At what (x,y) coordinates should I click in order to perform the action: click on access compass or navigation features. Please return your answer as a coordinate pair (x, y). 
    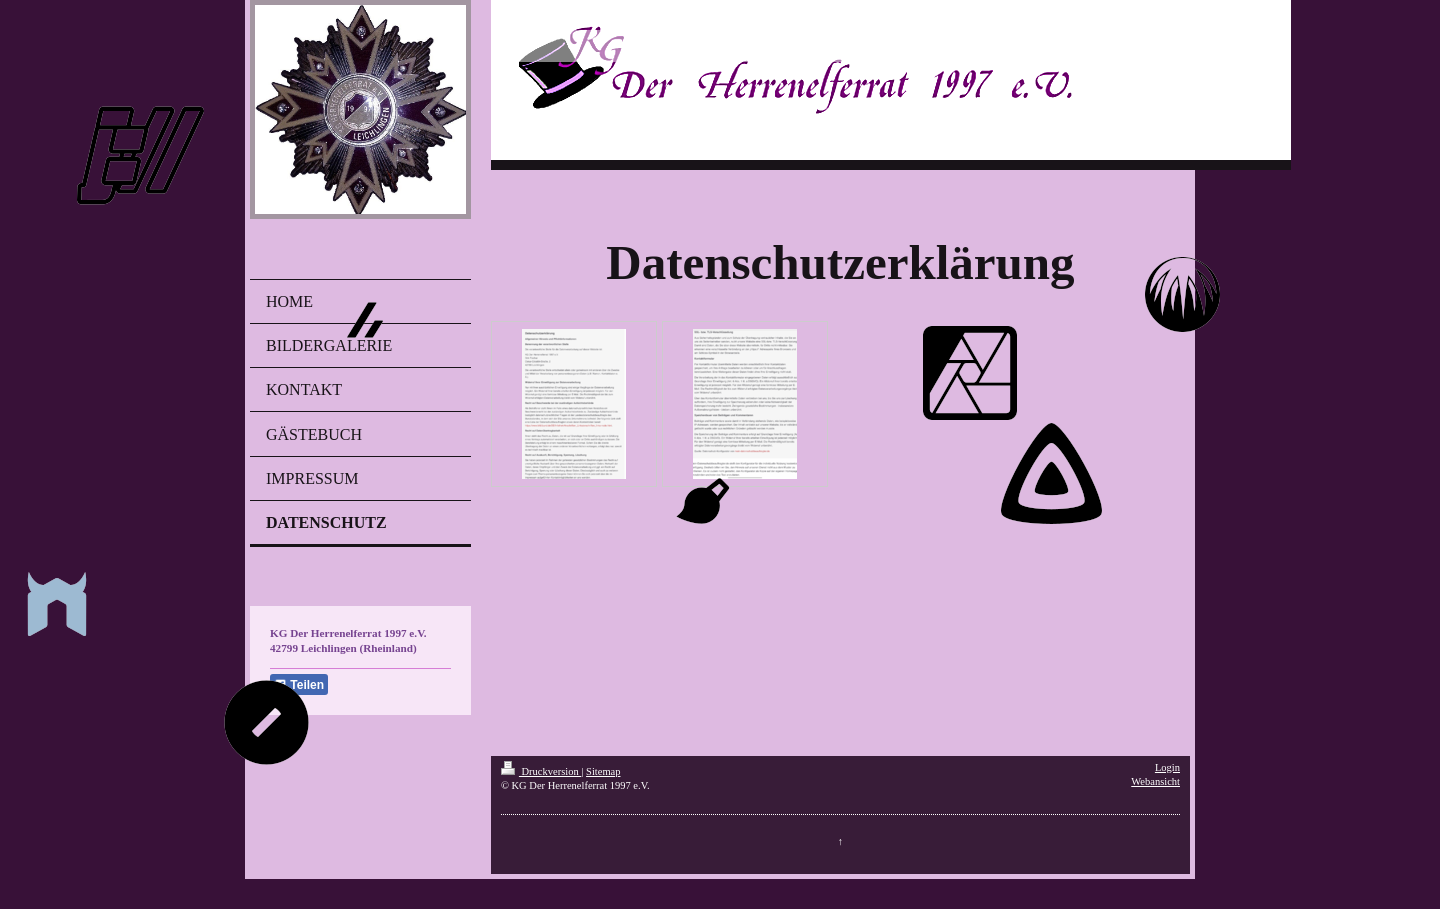
    Looking at the image, I should click on (266, 722).